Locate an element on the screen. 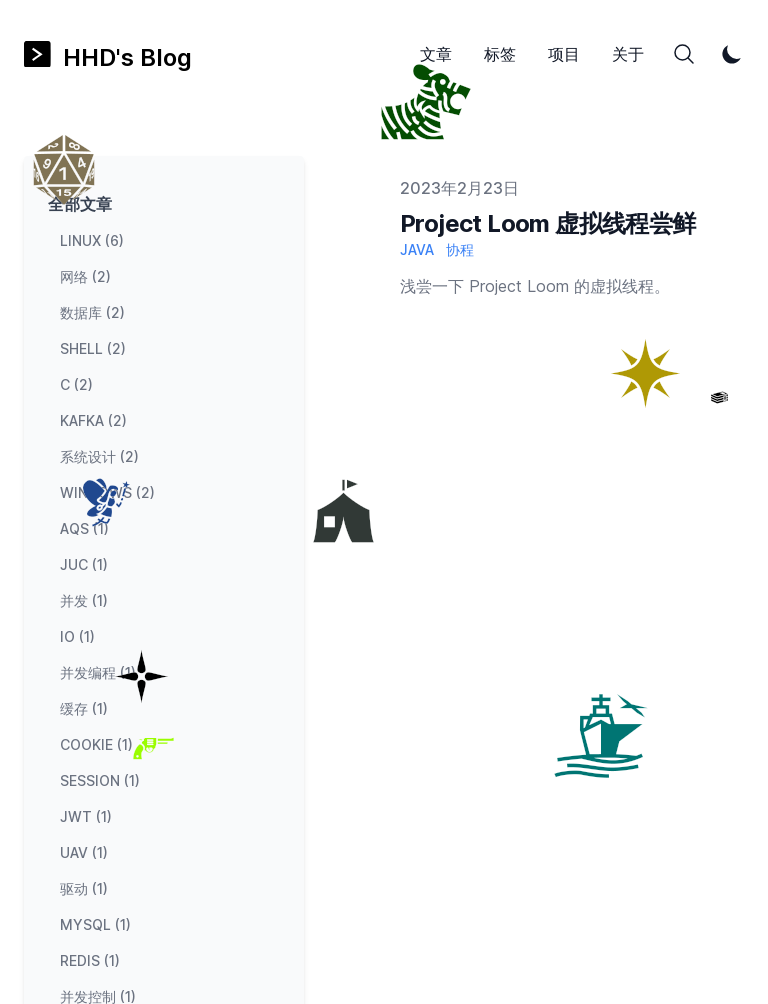 The height and width of the screenshot is (1004, 768). access military camp or barracks in game is located at coordinates (343, 510).